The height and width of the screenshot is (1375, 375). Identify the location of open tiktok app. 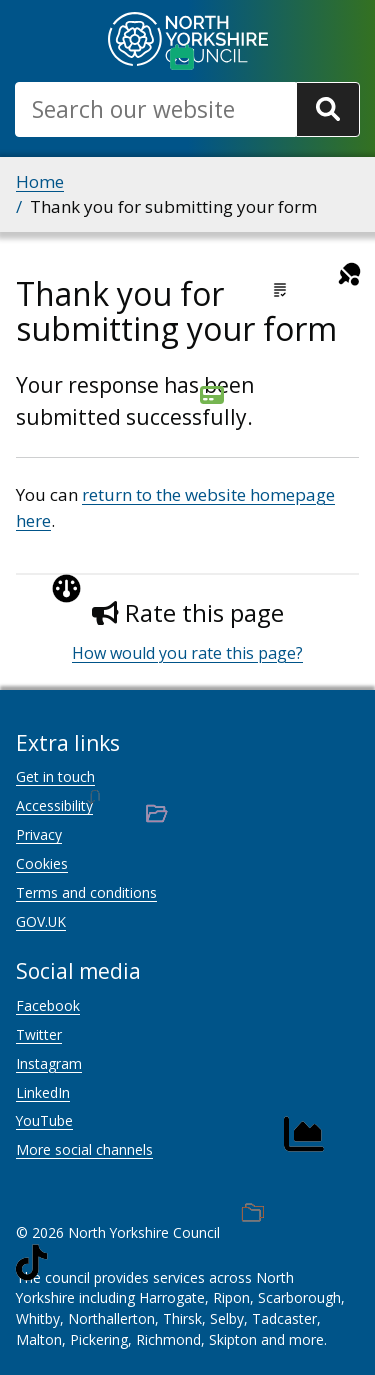
(31, 1262).